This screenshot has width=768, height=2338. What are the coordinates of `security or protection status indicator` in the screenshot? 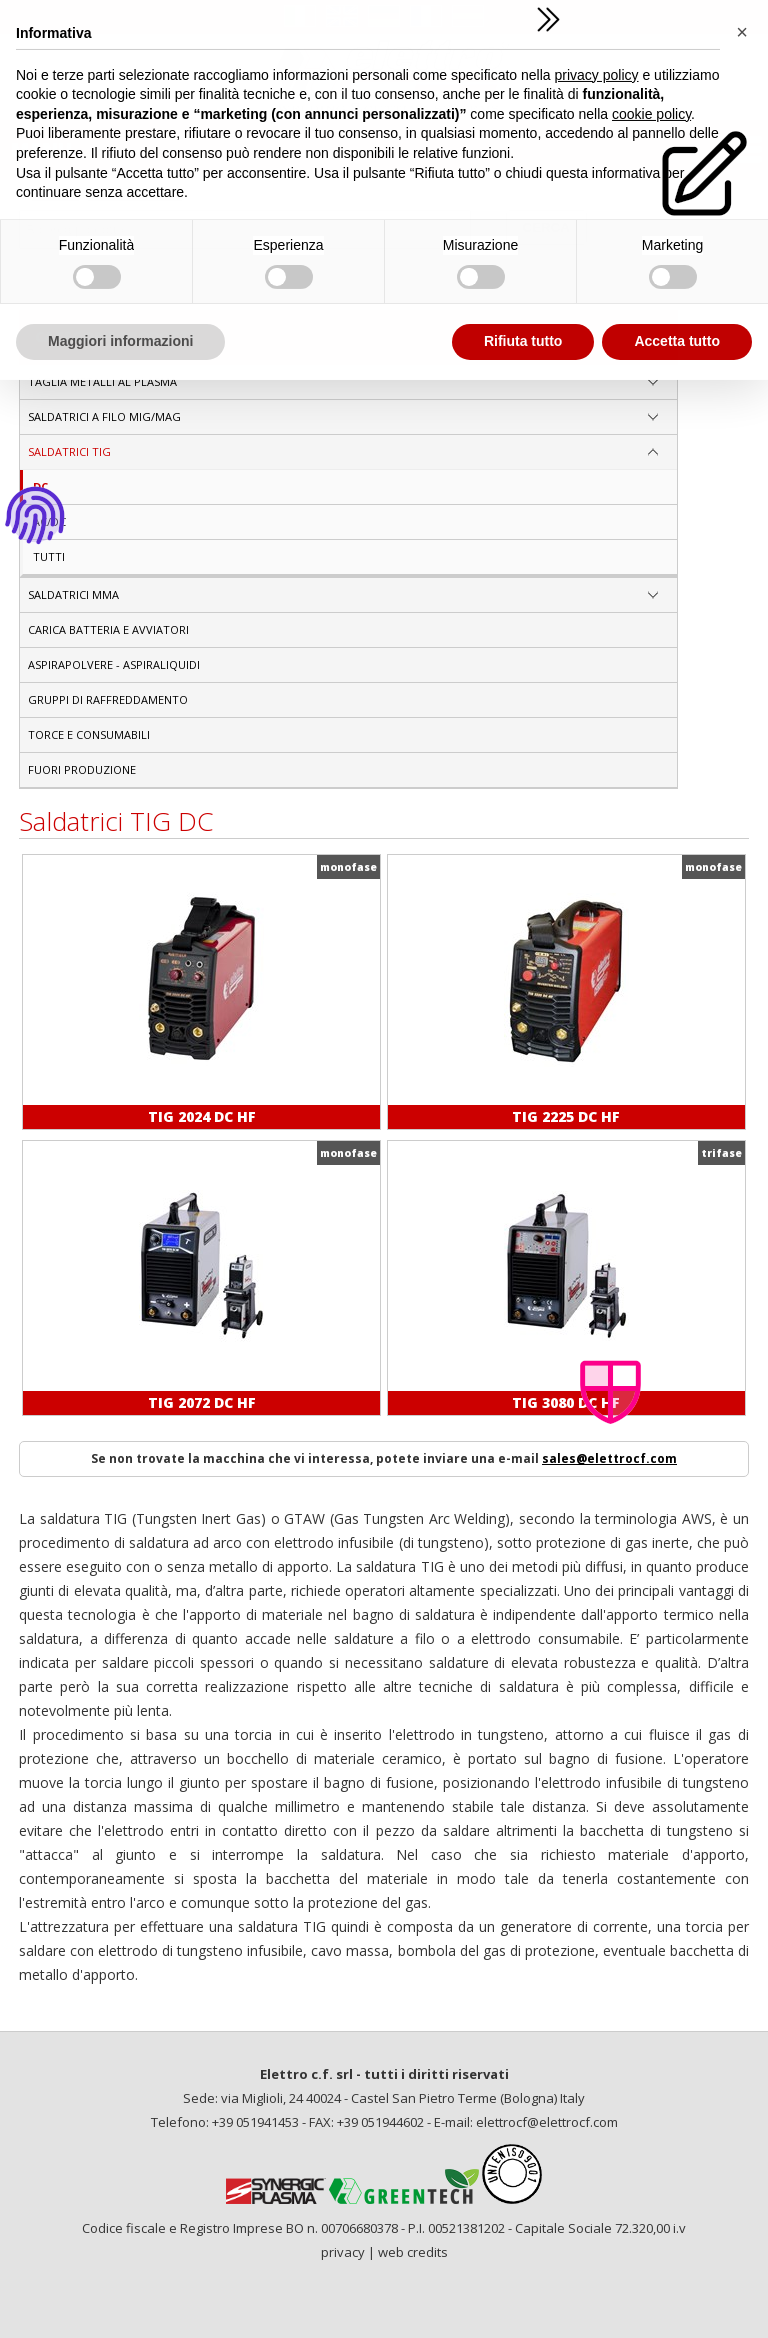 It's located at (610, 1388).